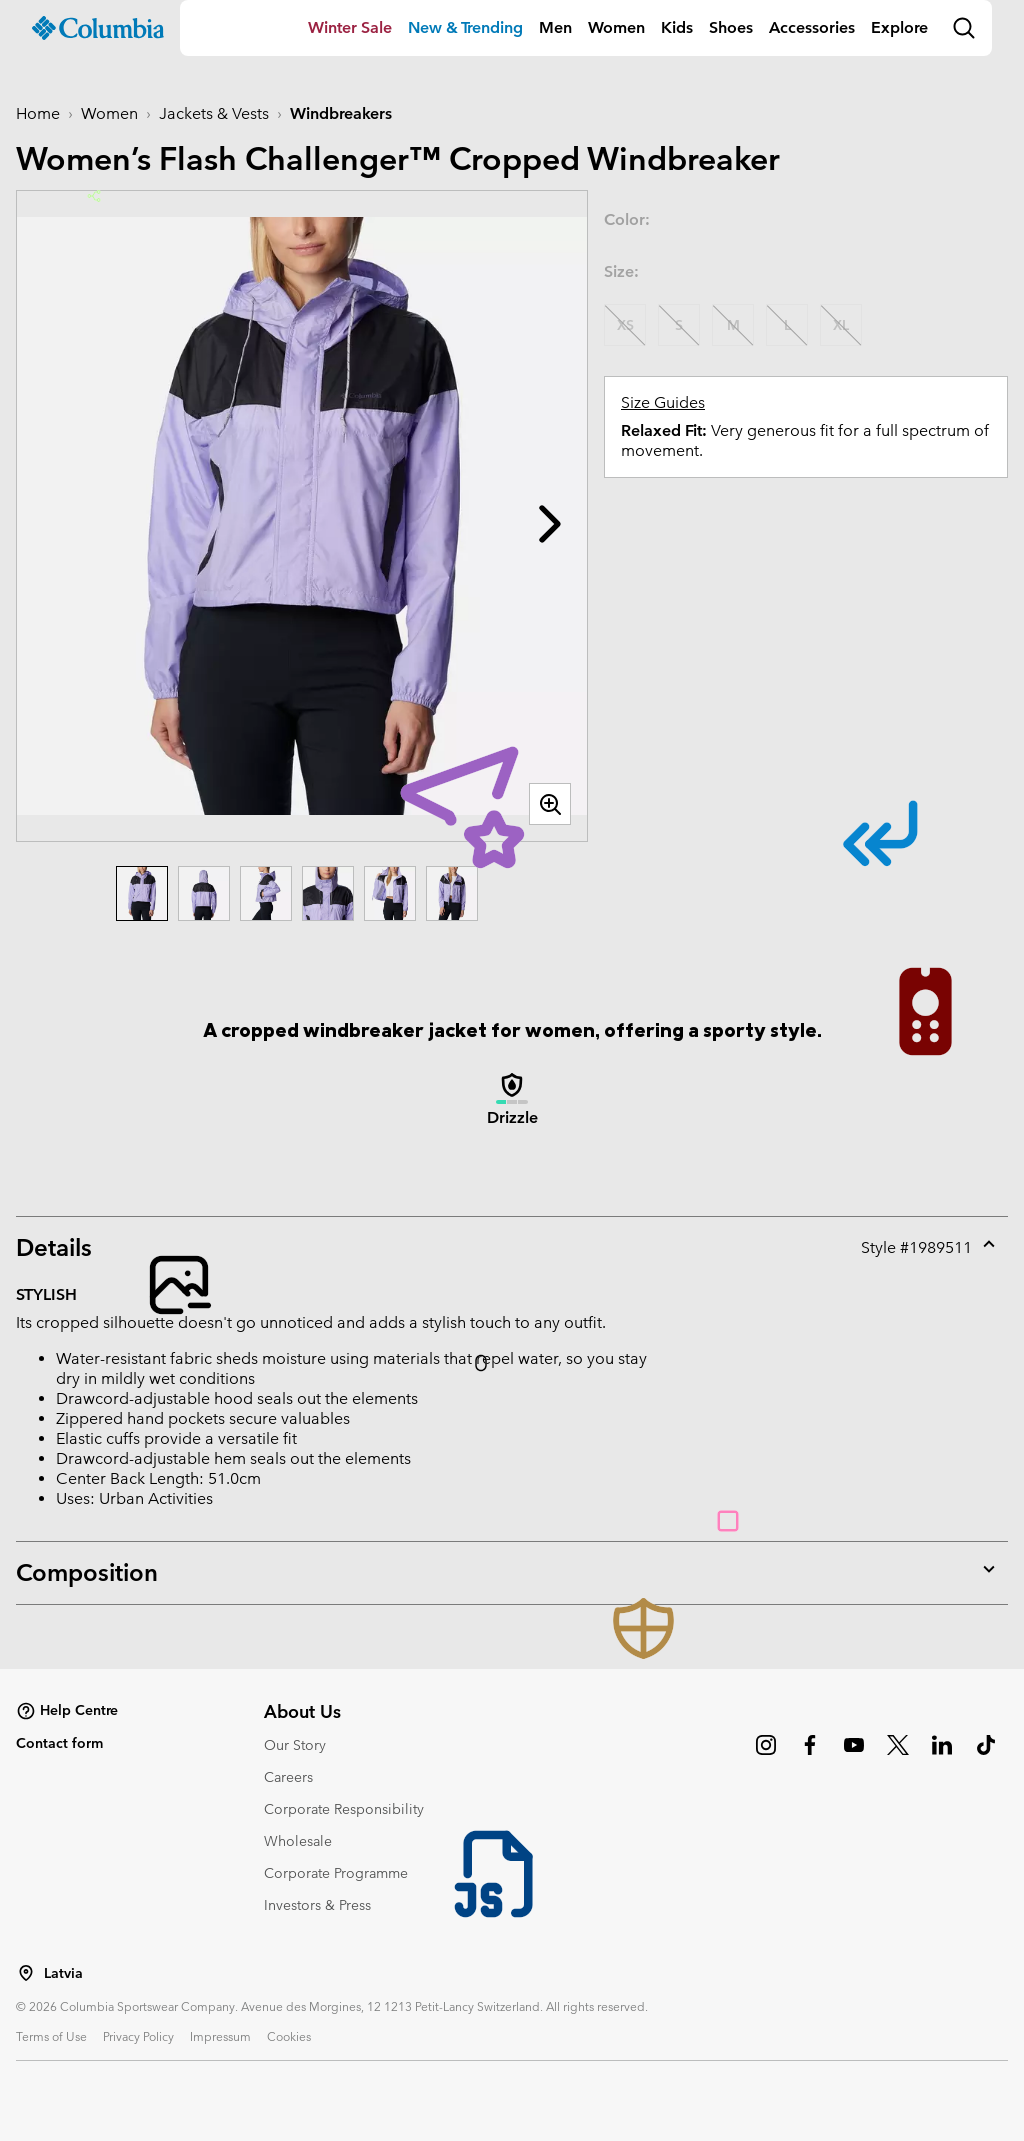 The height and width of the screenshot is (2141, 1024). I want to click on reply all to a message or email, so click(882, 835).